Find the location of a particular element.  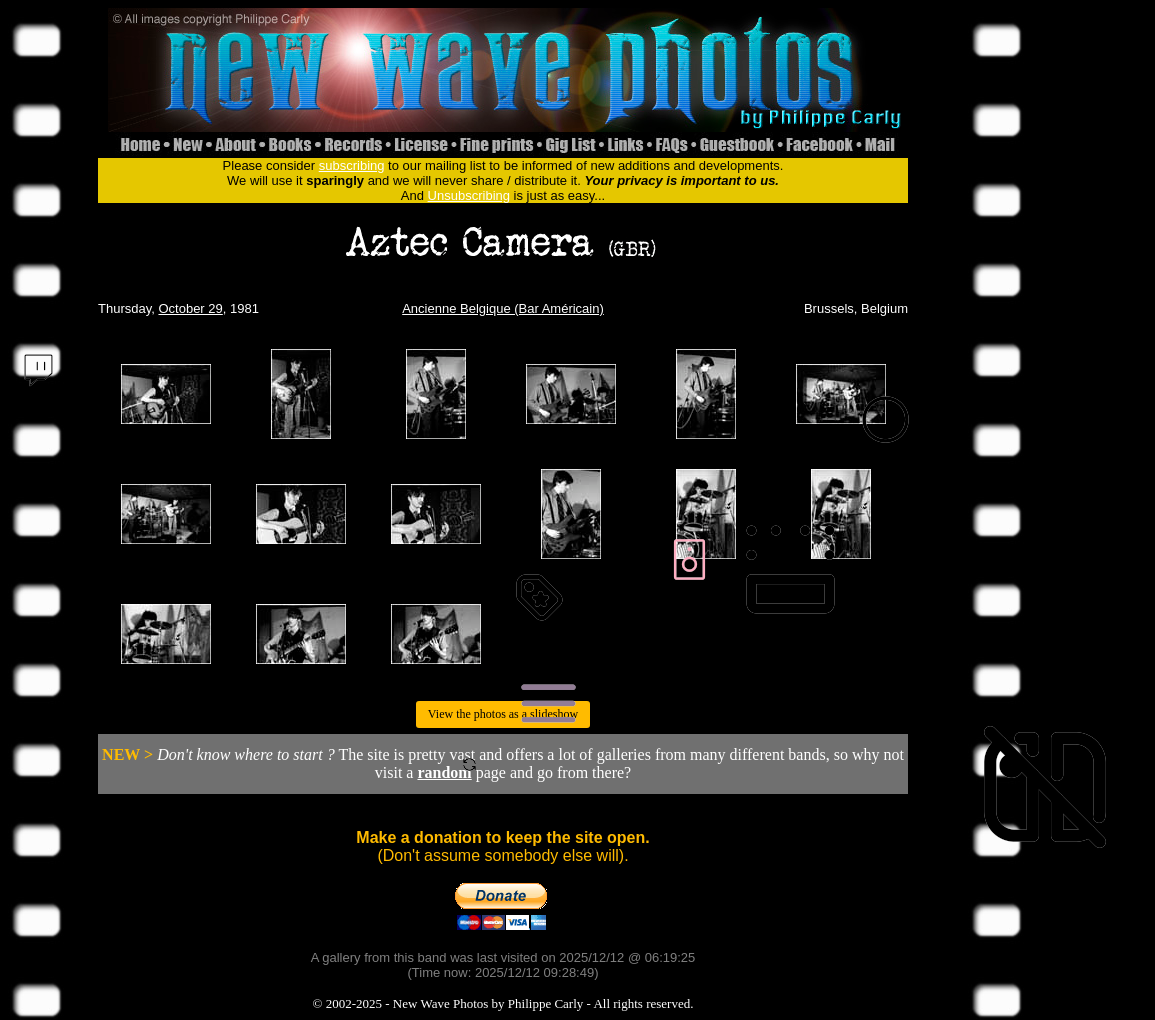

refresh or reload current content is located at coordinates (469, 764).